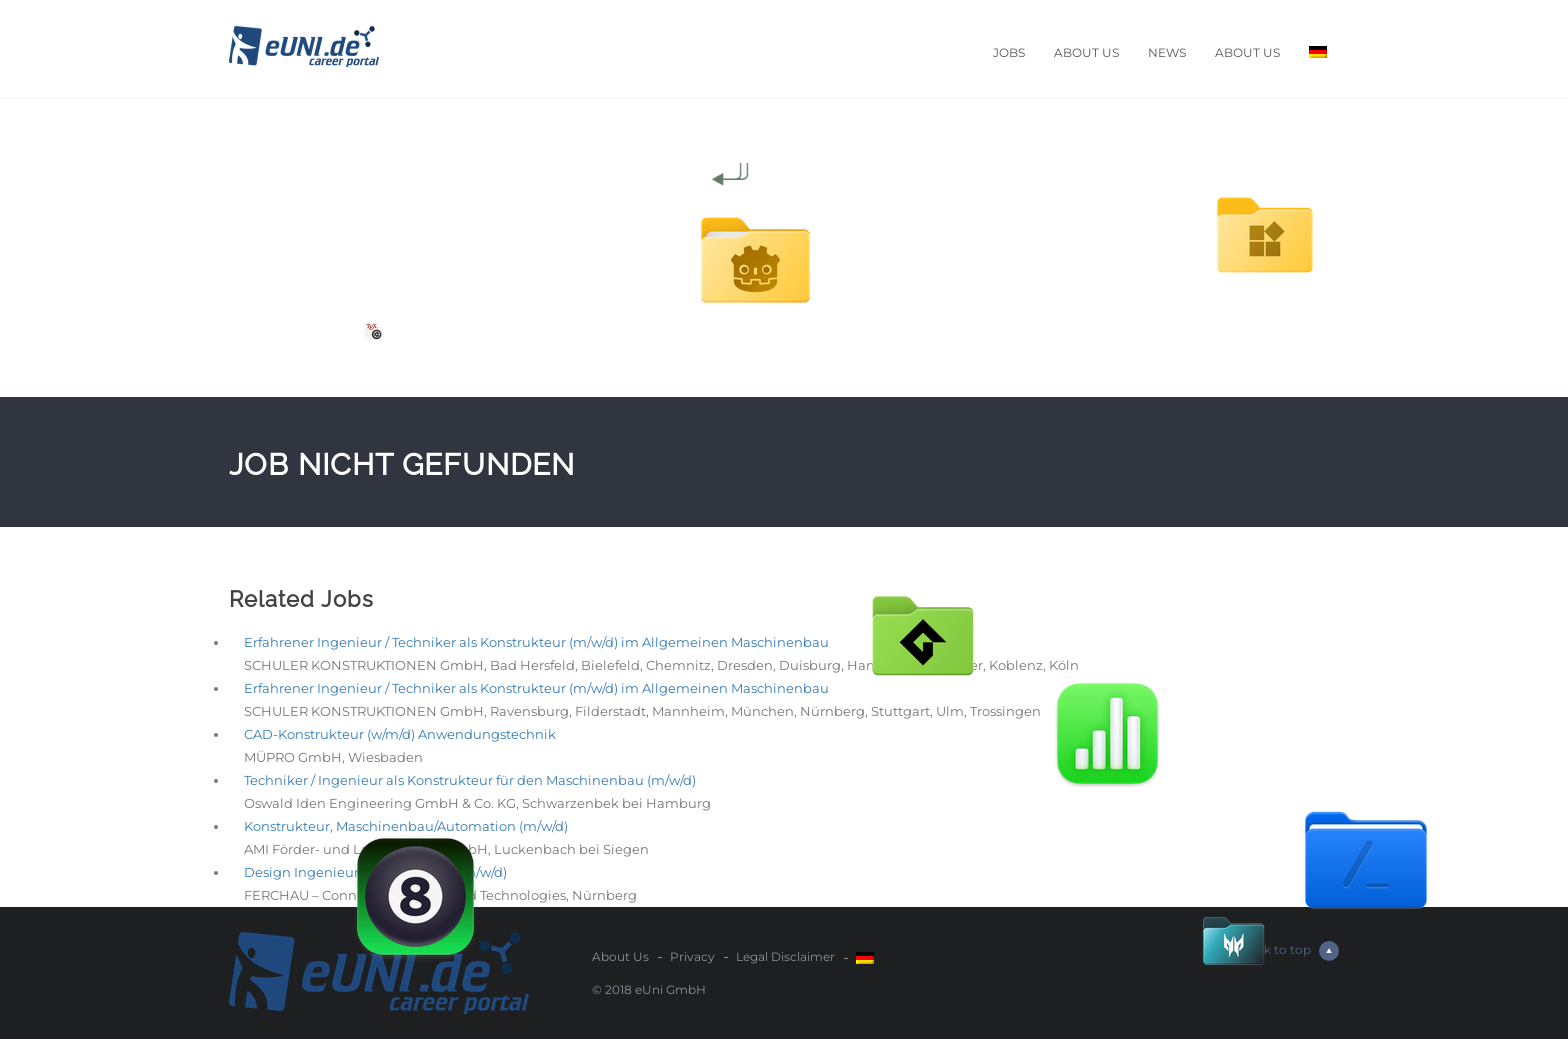 Image resolution: width=1568 pixels, height=1039 pixels. What do you see at coordinates (1107, 733) in the screenshot?
I see `open Numbers spreadsheet app` at bounding box center [1107, 733].